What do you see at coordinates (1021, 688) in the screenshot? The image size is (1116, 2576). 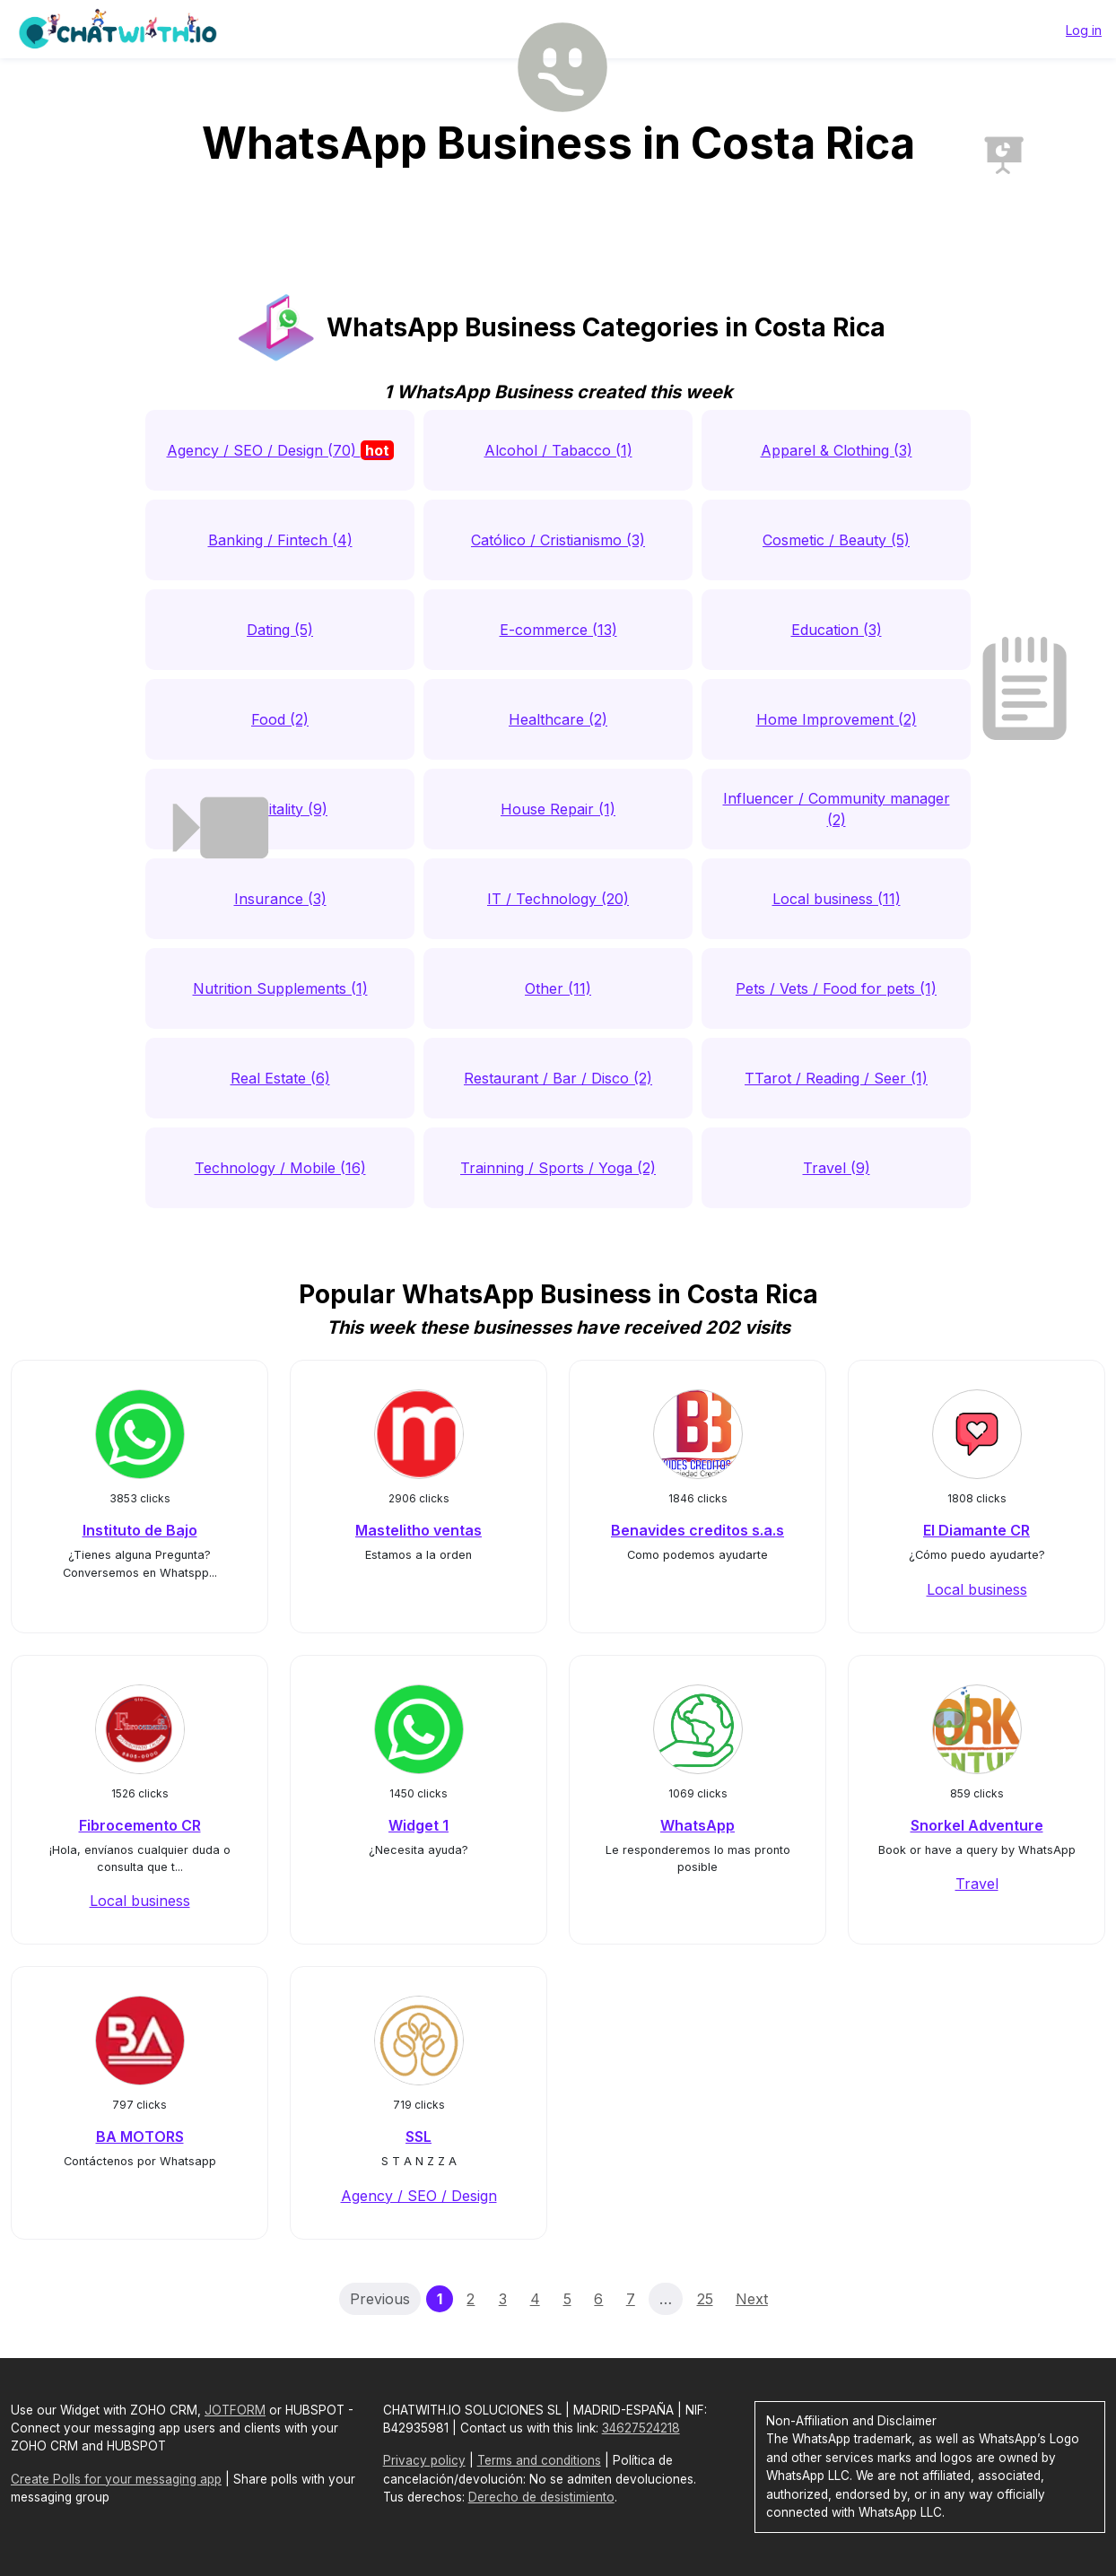 I see `open text editor application` at bounding box center [1021, 688].